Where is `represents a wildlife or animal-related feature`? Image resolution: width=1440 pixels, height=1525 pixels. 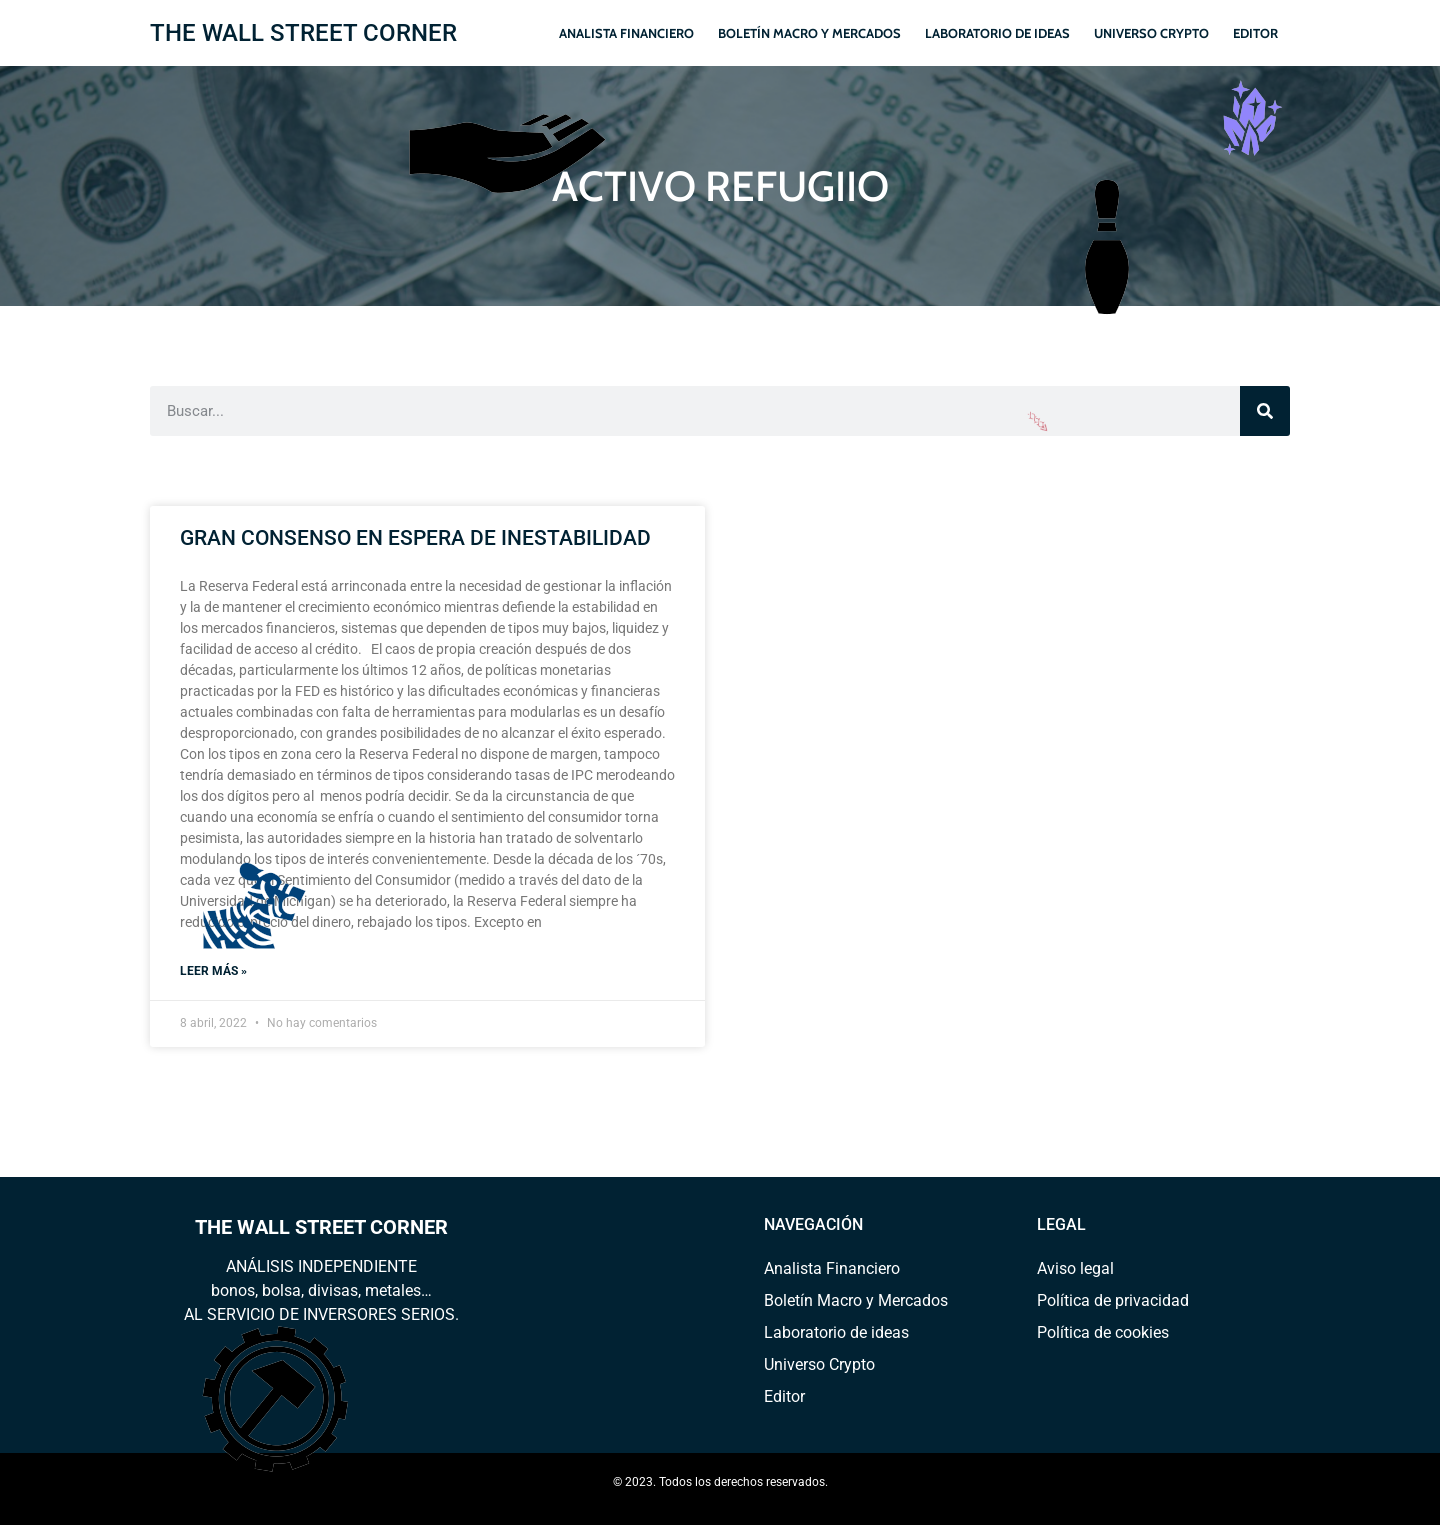 represents a wildlife or animal-related feature is located at coordinates (251, 898).